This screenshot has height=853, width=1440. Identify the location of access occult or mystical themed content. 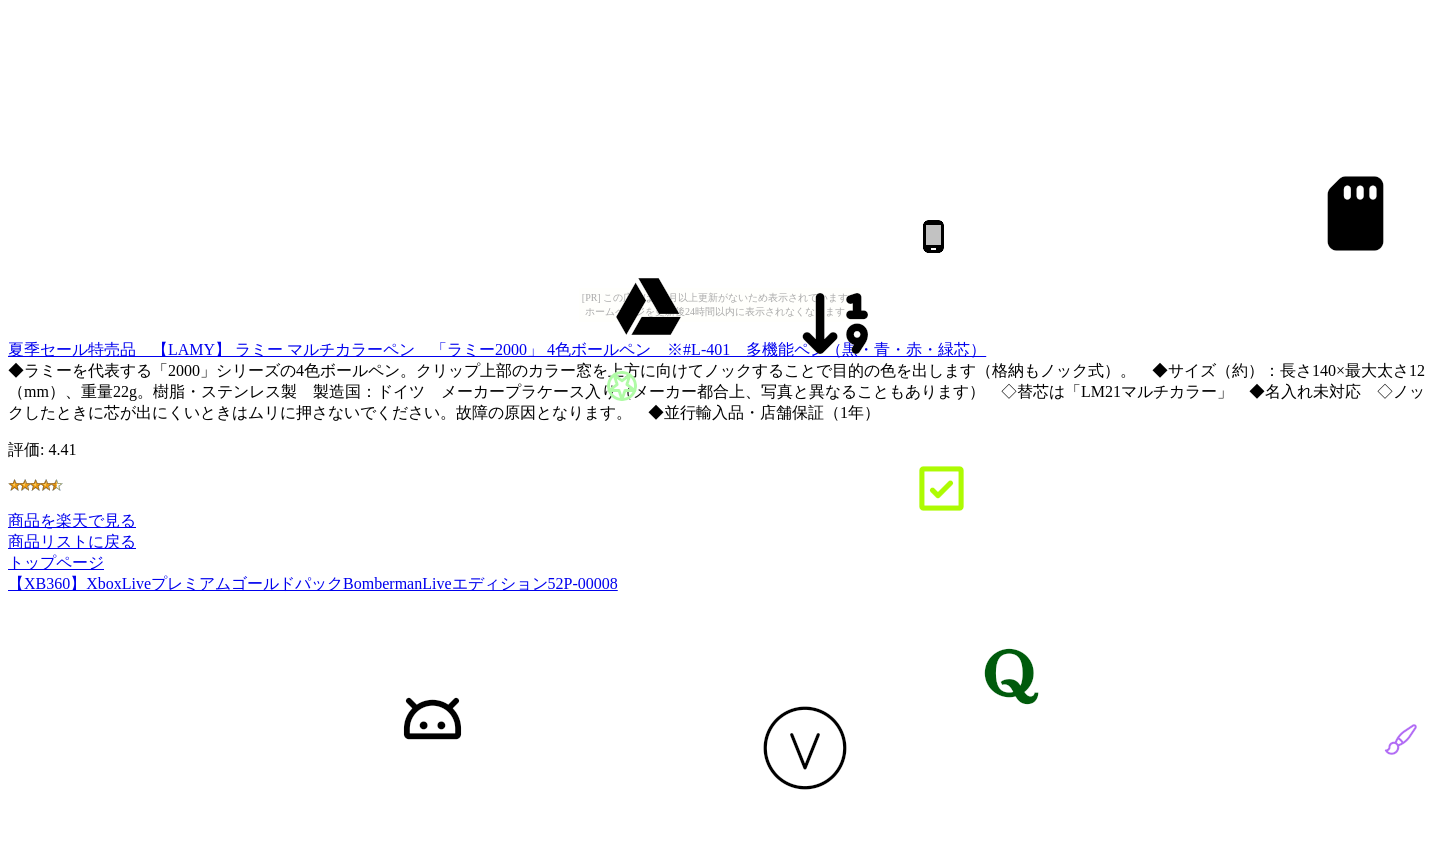
(622, 386).